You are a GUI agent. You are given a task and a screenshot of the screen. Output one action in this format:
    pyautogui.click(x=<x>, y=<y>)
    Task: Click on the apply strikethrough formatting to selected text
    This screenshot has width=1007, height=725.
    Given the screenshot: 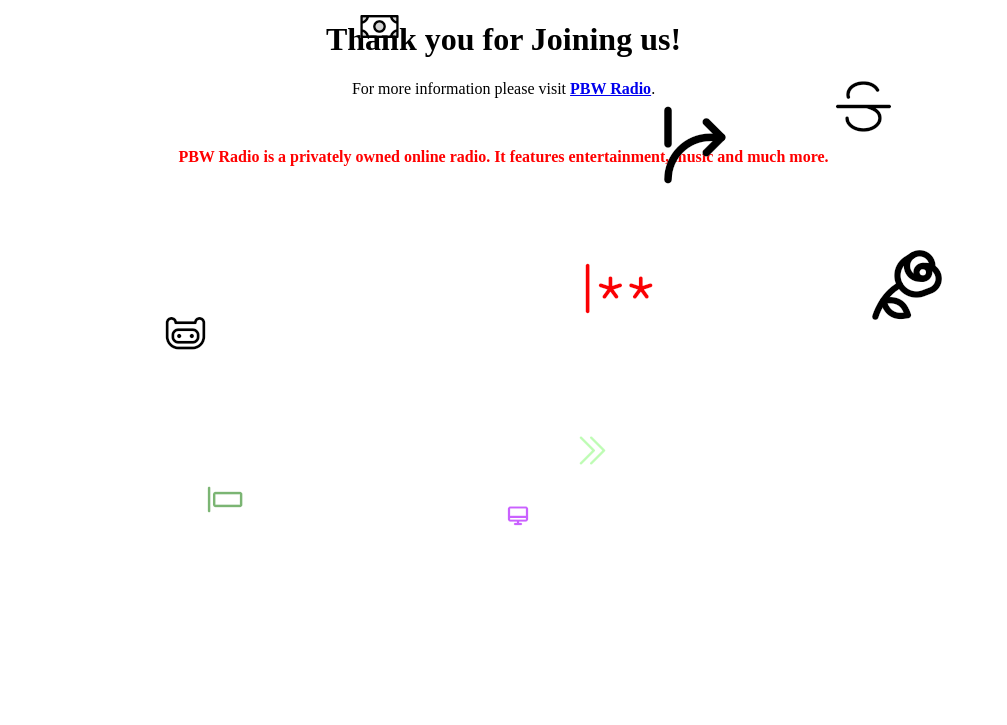 What is the action you would take?
    pyautogui.click(x=863, y=106)
    